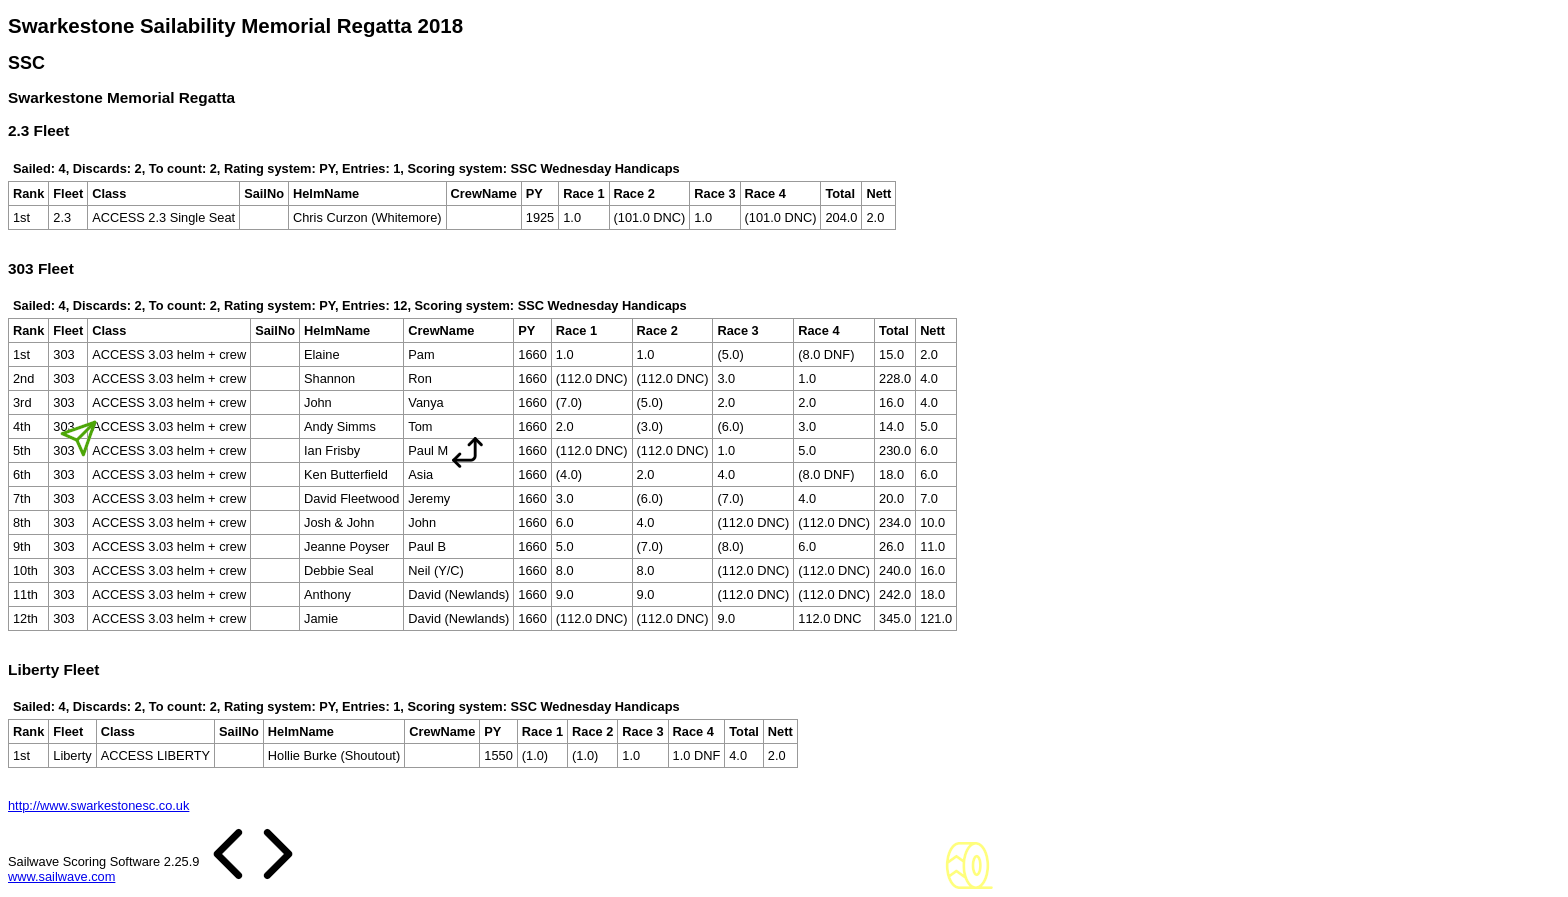 Image resolution: width=1568 pixels, height=897 pixels. What do you see at coordinates (467, 452) in the screenshot?
I see `move content to upper left corner` at bounding box center [467, 452].